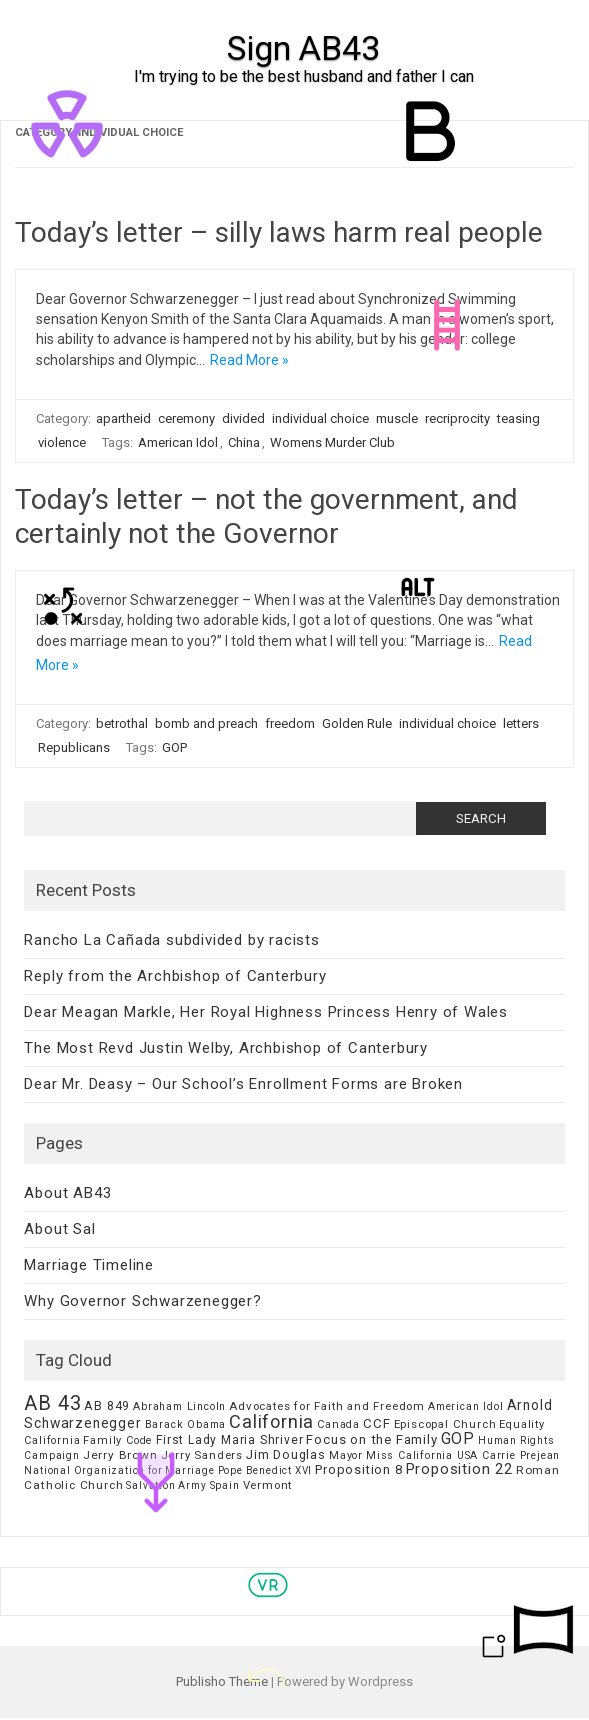 The height and width of the screenshot is (1720, 589). Describe the element at coordinates (418, 587) in the screenshot. I see `keyboard alt key indicator` at that location.